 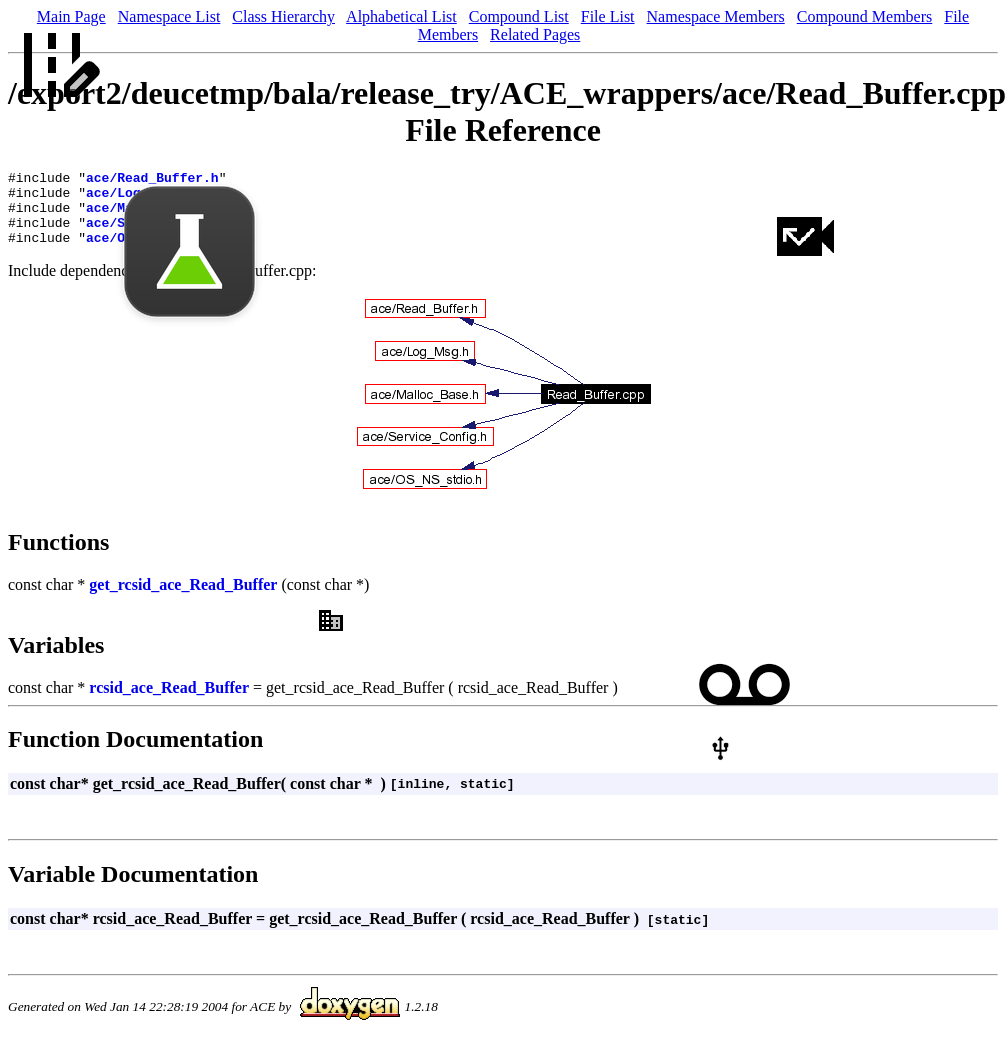 I want to click on edit road or route details, so click(x=56, y=65).